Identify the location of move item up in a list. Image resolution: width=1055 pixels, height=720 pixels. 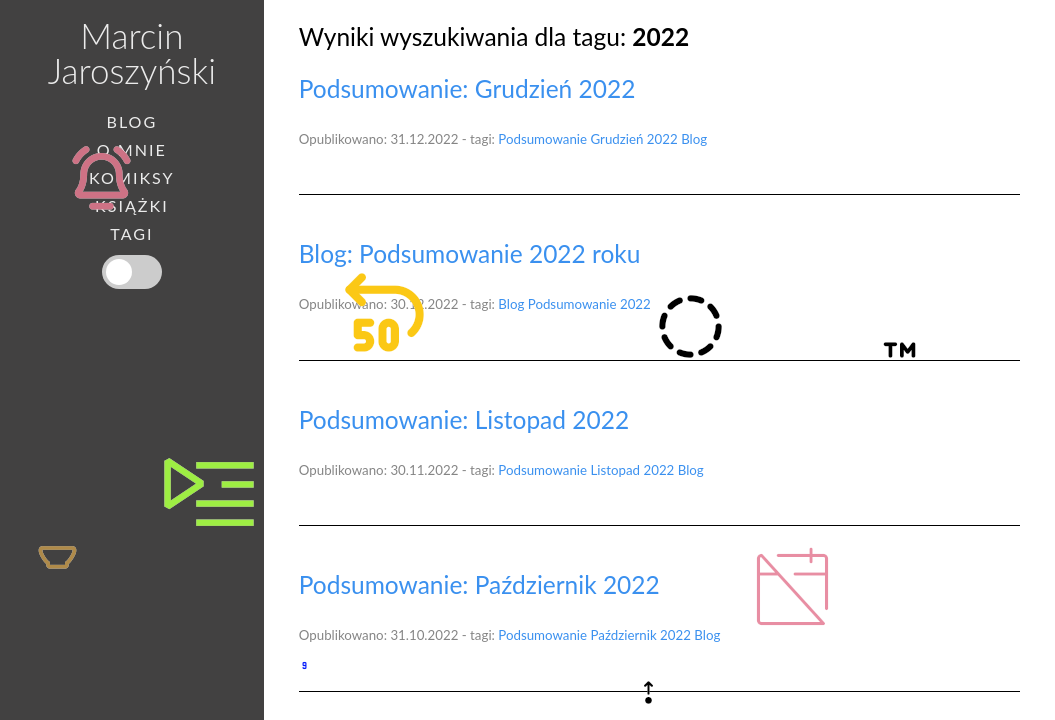
(648, 692).